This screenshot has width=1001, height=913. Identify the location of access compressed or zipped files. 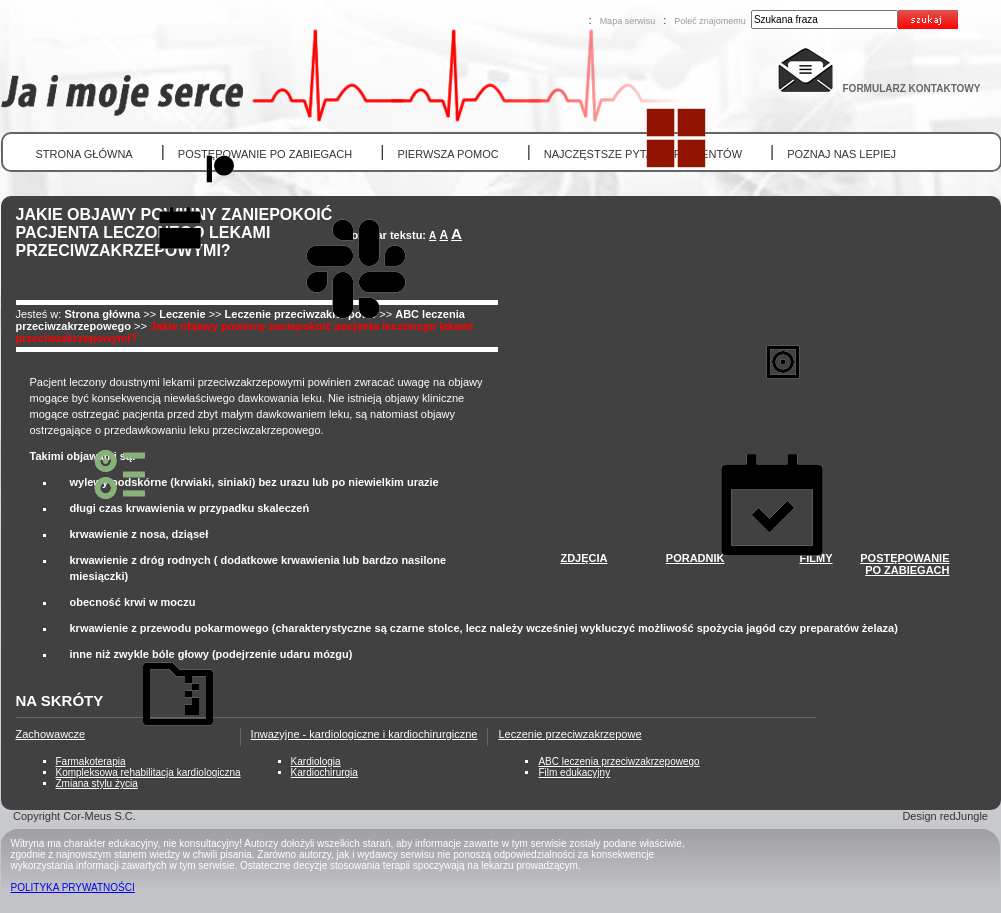
(178, 694).